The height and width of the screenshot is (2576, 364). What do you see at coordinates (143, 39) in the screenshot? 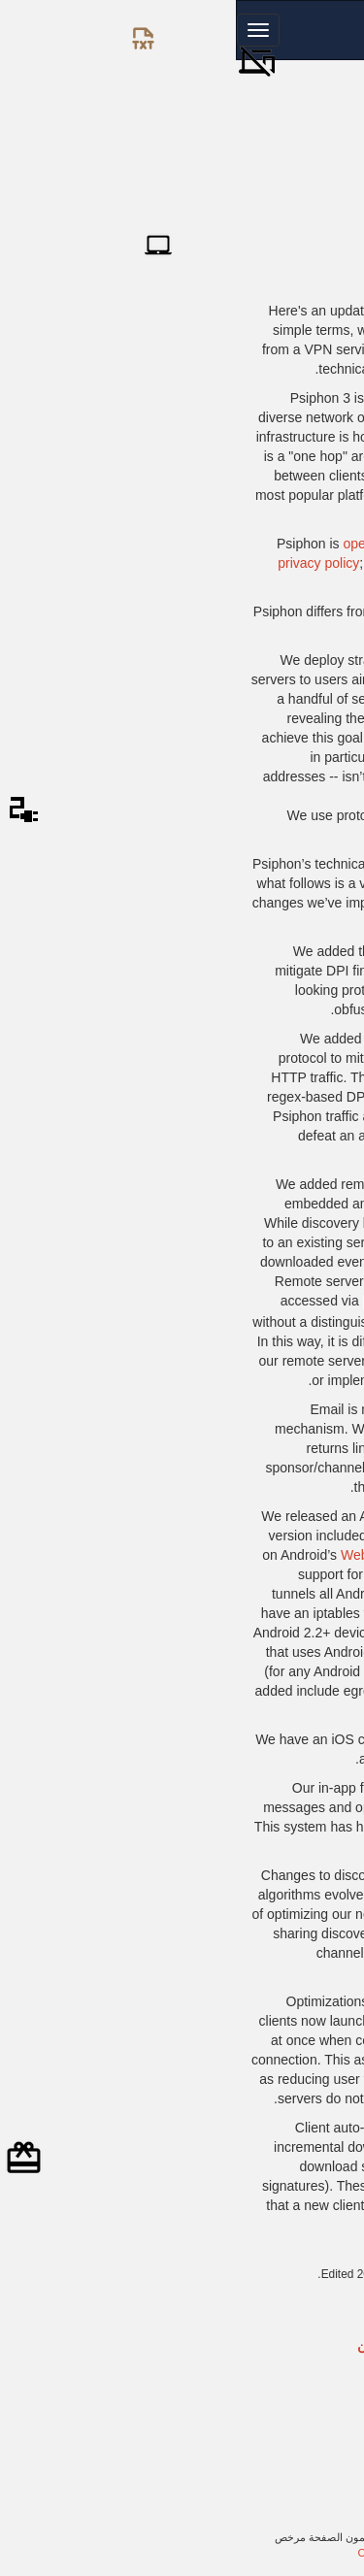
I see `open a text file` at bounding box center [143, 39].